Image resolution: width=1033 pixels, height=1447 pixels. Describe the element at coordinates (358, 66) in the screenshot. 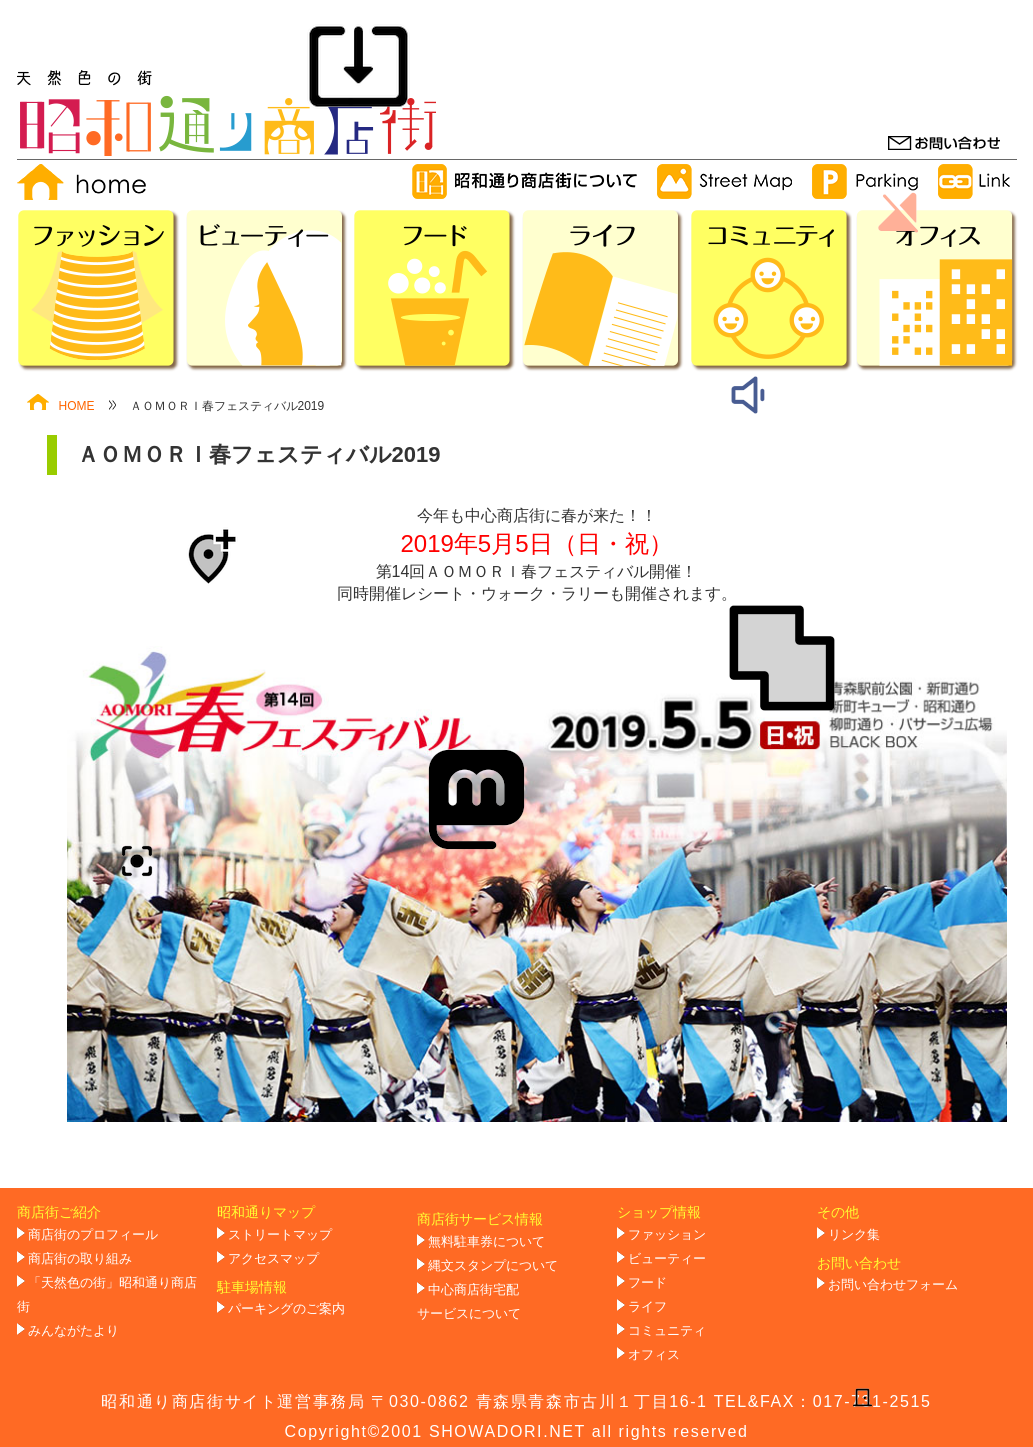

I see `download a system update` at that location.